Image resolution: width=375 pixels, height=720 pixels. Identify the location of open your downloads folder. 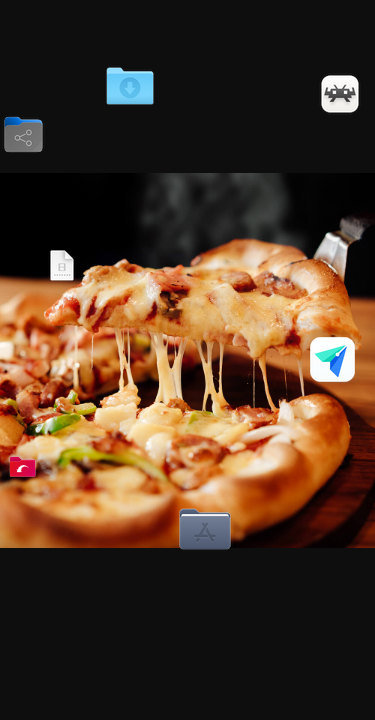
(130, 86).